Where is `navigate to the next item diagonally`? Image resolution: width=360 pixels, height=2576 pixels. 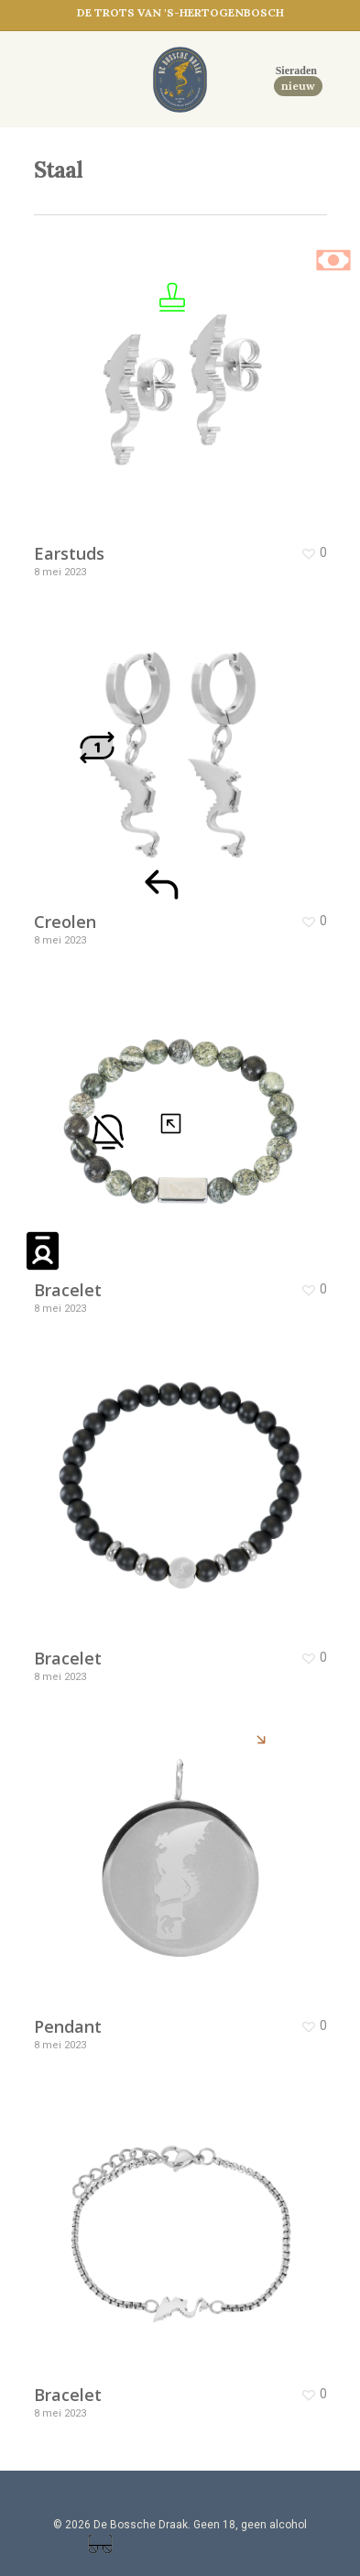
navigate to the next item diagonally is located at coordinates (261, 1740).